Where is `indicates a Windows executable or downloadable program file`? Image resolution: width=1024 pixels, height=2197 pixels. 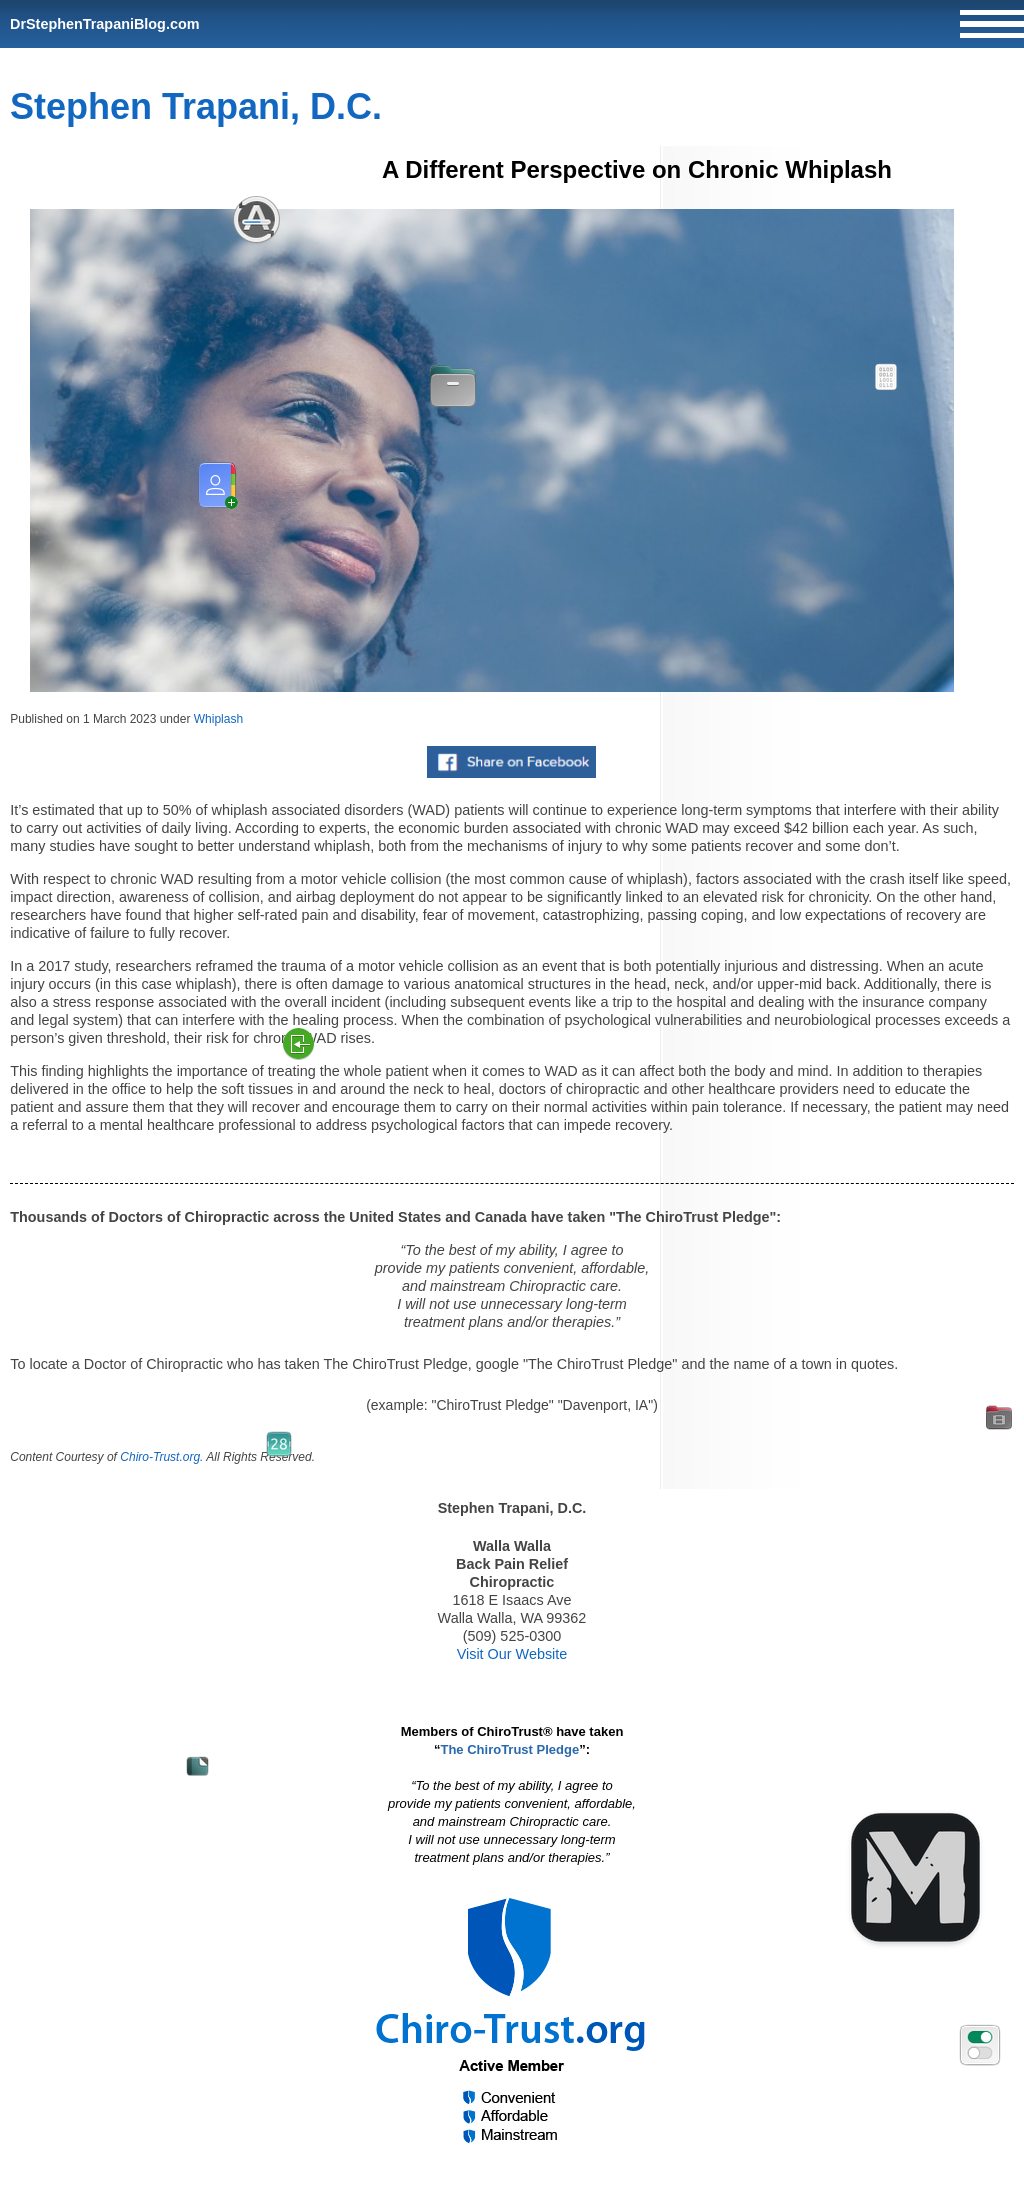 indicates a Windows executable or downloadable program file is located at coordinates (886, 377).